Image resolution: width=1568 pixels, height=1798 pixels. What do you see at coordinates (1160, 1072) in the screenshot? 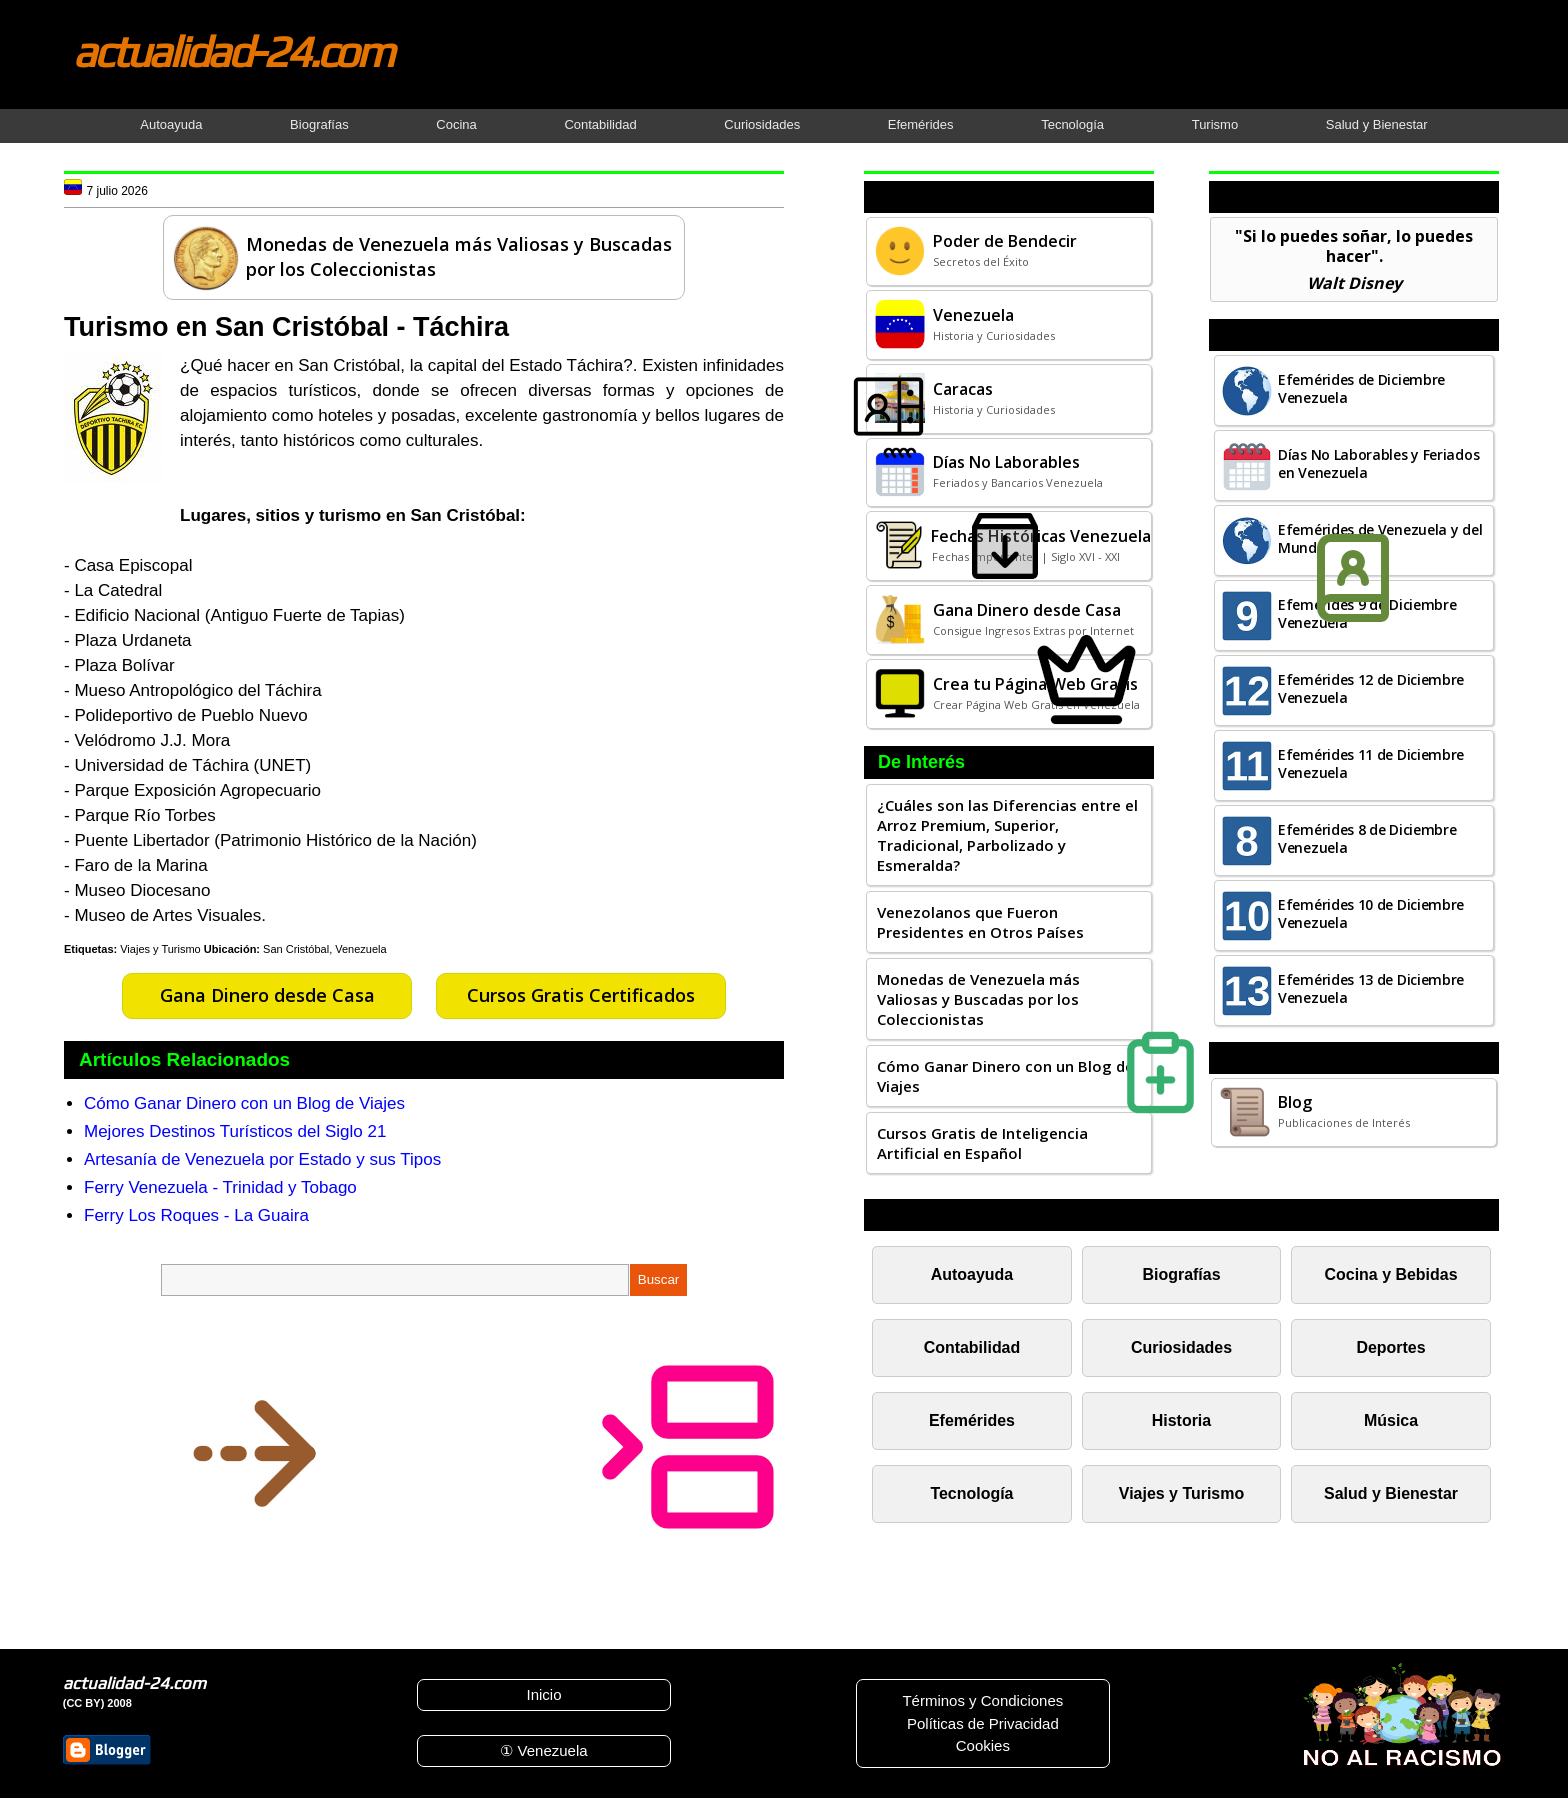
I see `add a new item to clipboard` at bounding box center [1160, 1072].